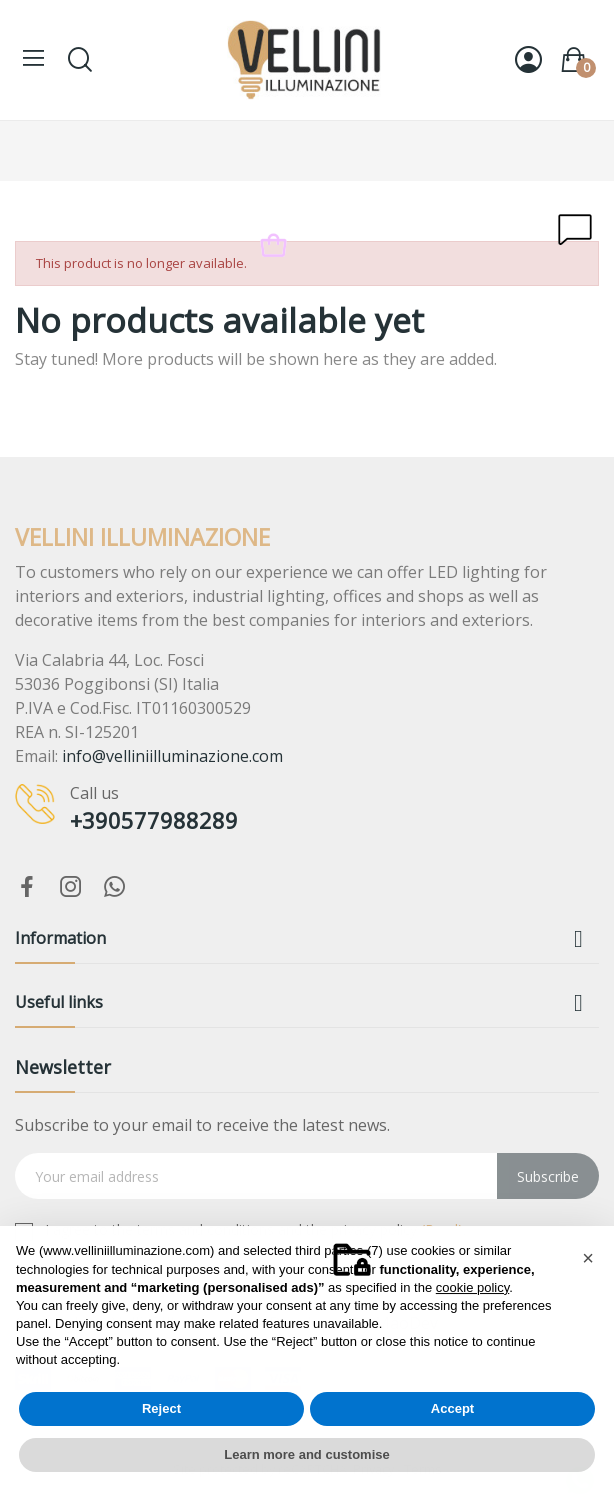  I want to click on open chat or messaging, so click(575, 227).